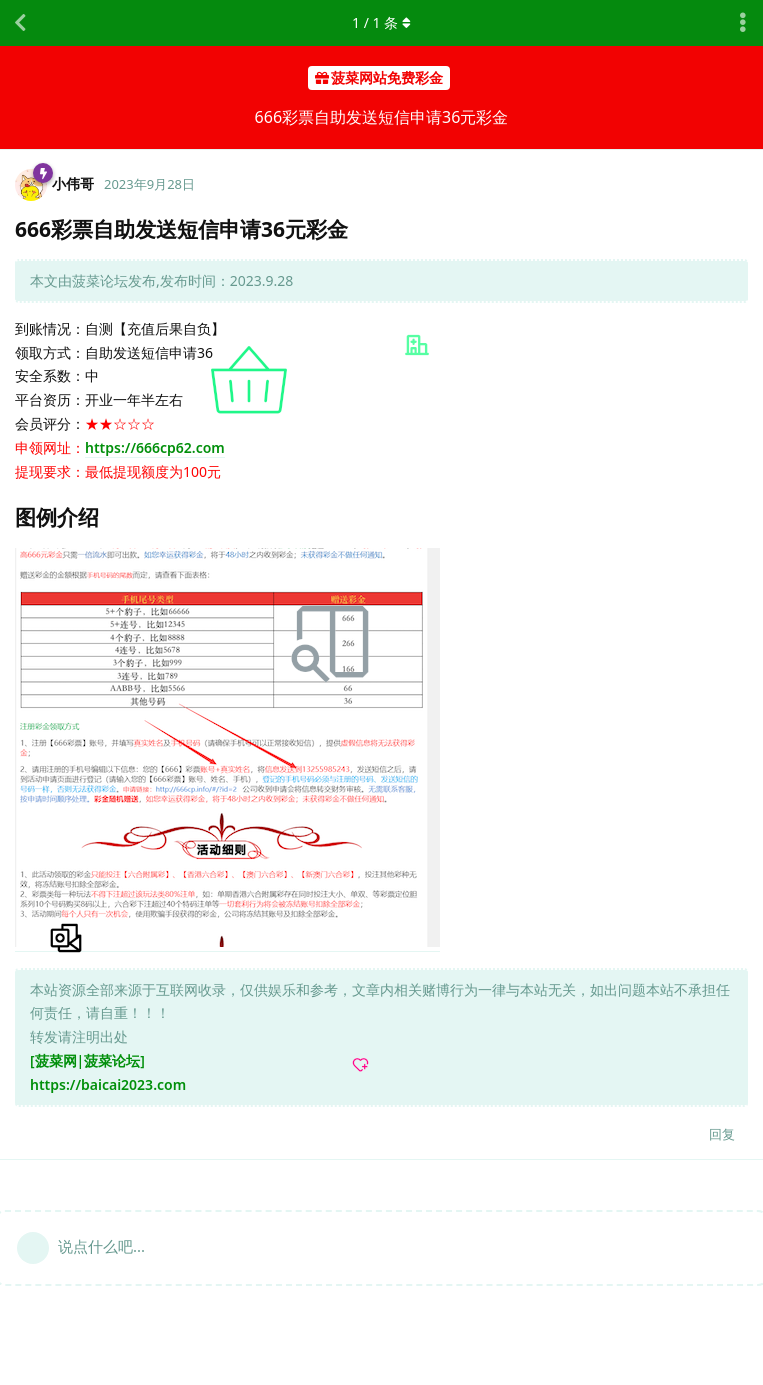  Describe the element at coordinates (249, 384) in the screenshot. I see `view your shopping basket` at that location.